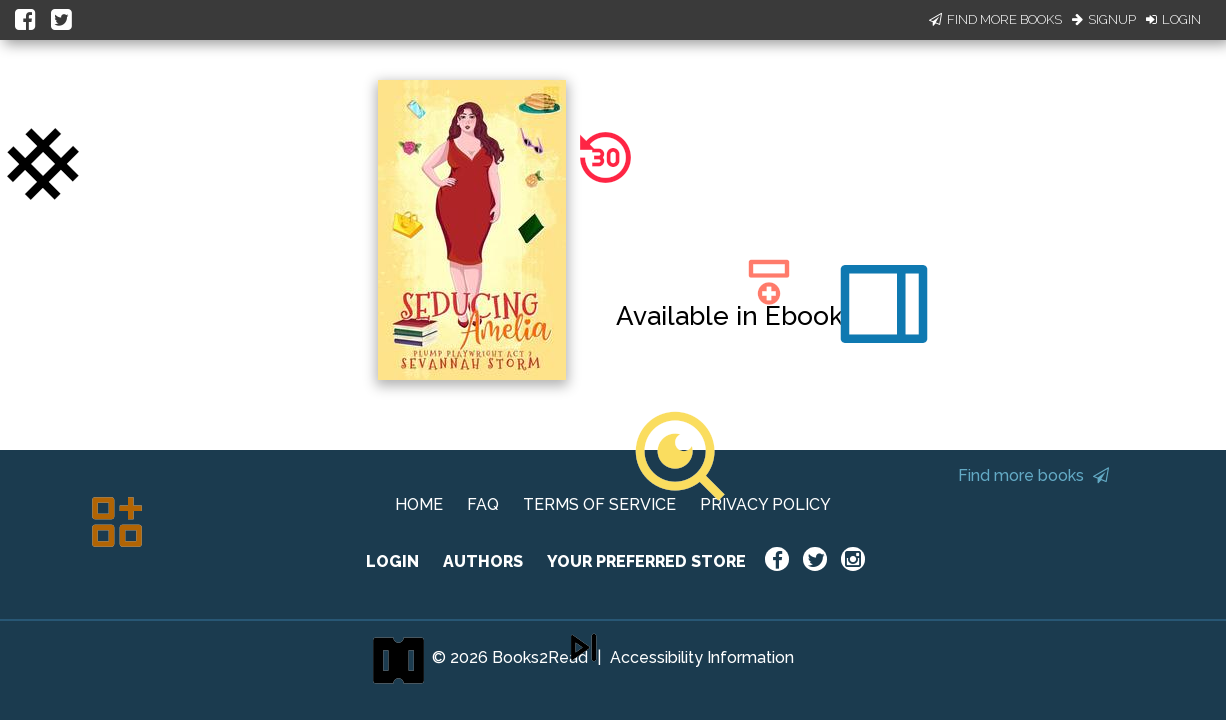 The height and width of the screenshot is (720, 1226). What do you see at coordinates (884, 304) in the screenshot?
I see `switch to right sidebar layout` at bounding box center [884, 304].